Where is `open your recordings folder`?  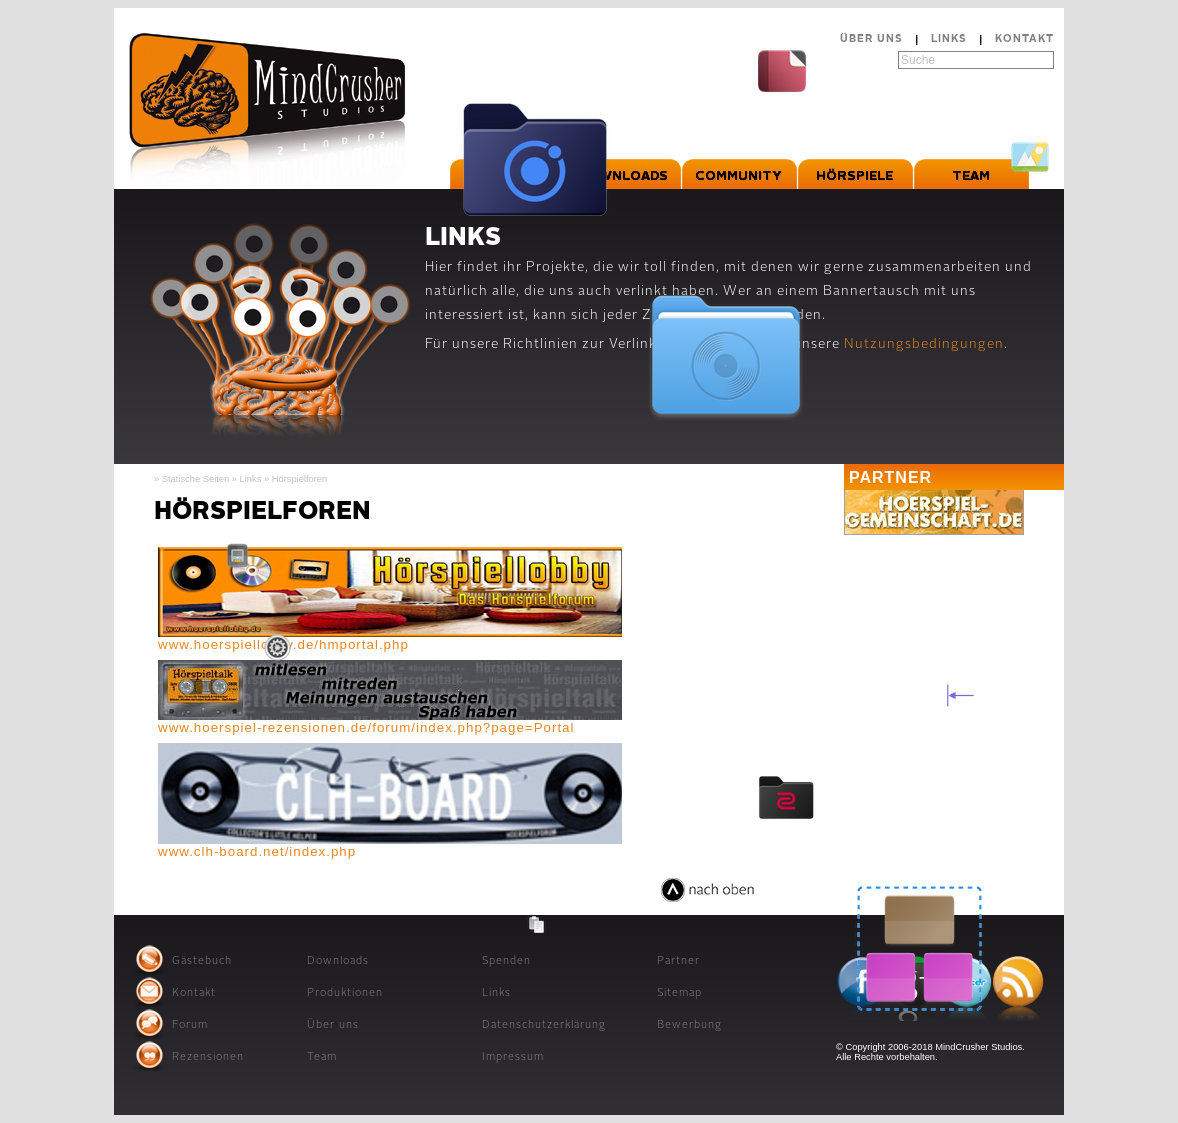 open your recordings folder is located at coordinates (726, 355).